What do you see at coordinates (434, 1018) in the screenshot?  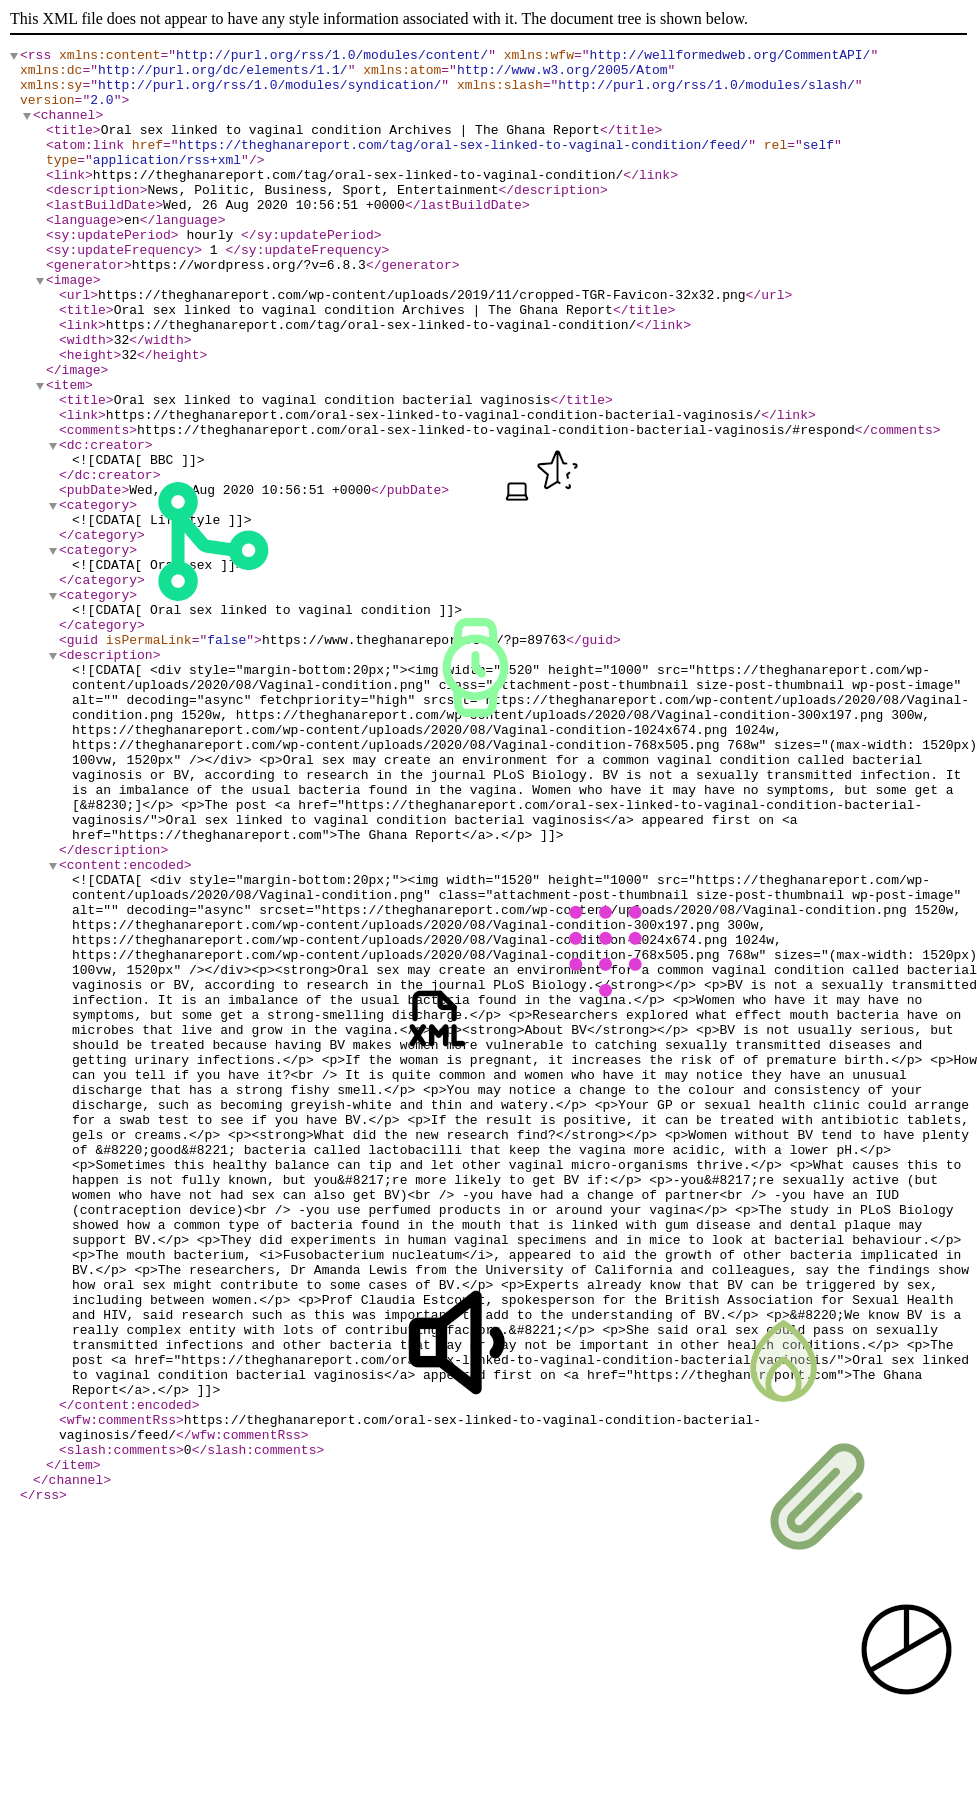 I see `indicates an xml file type` at bounding box center [434, 1018].